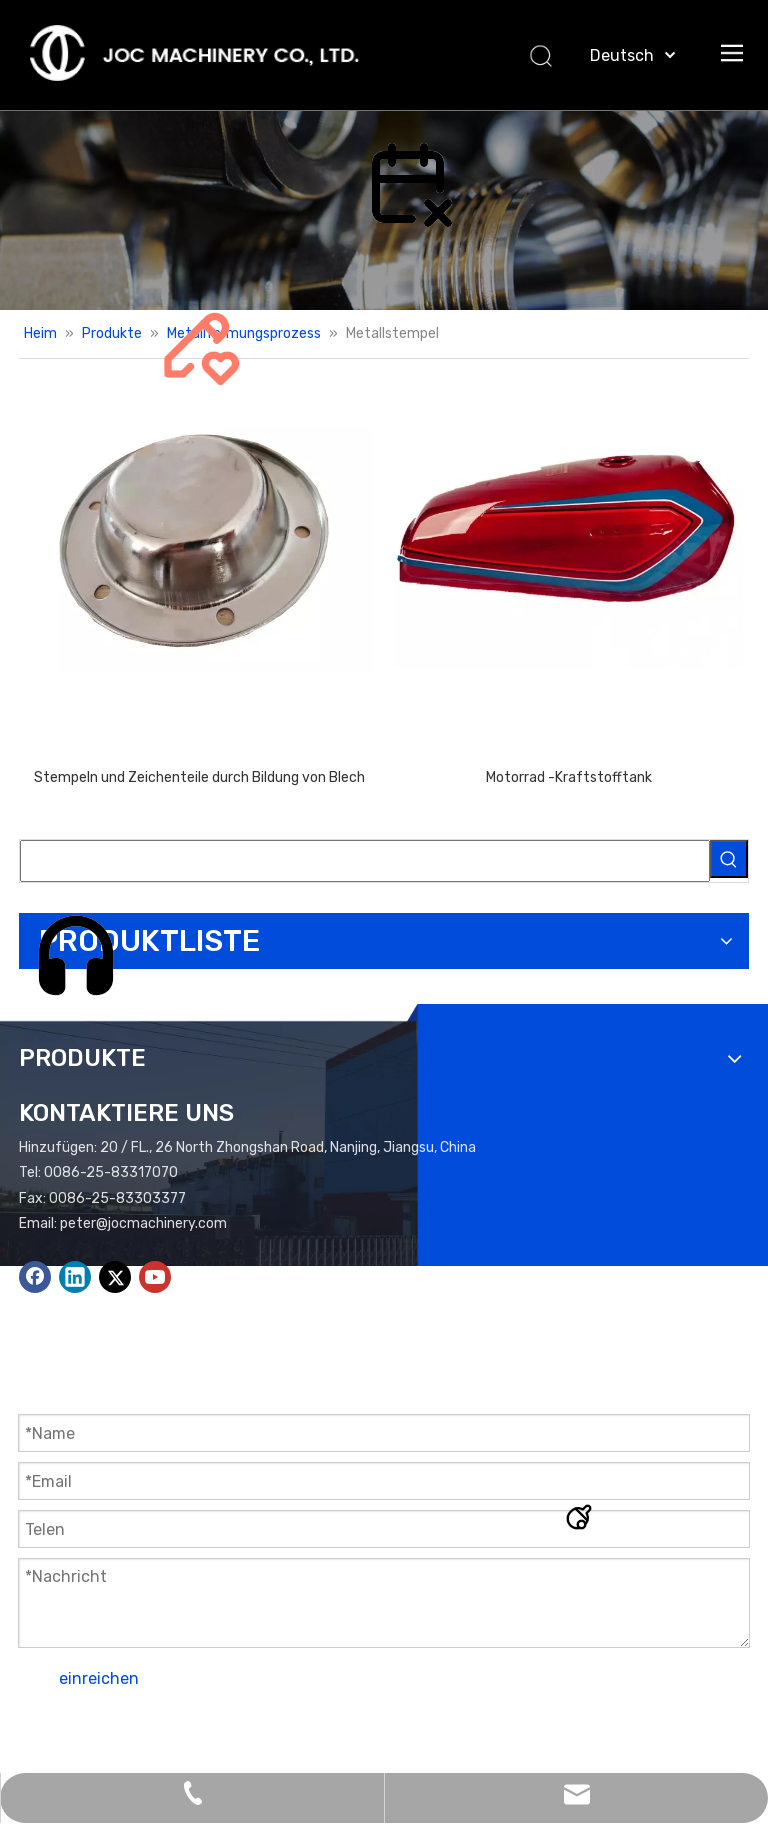  What do you see at coordinates (198, 344) in the screenshot?
I see `edit your favorites or liked items` at bounding box center [198, 344].